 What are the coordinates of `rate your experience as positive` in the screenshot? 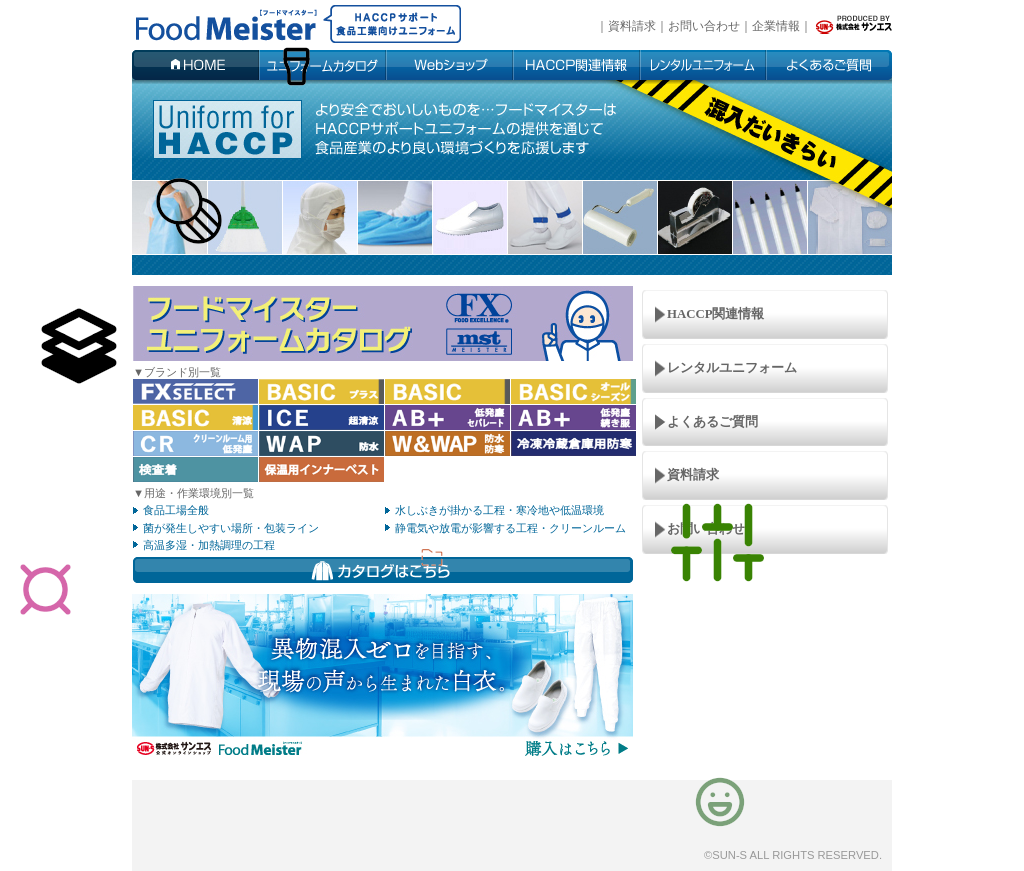 It's located at (720, 802).